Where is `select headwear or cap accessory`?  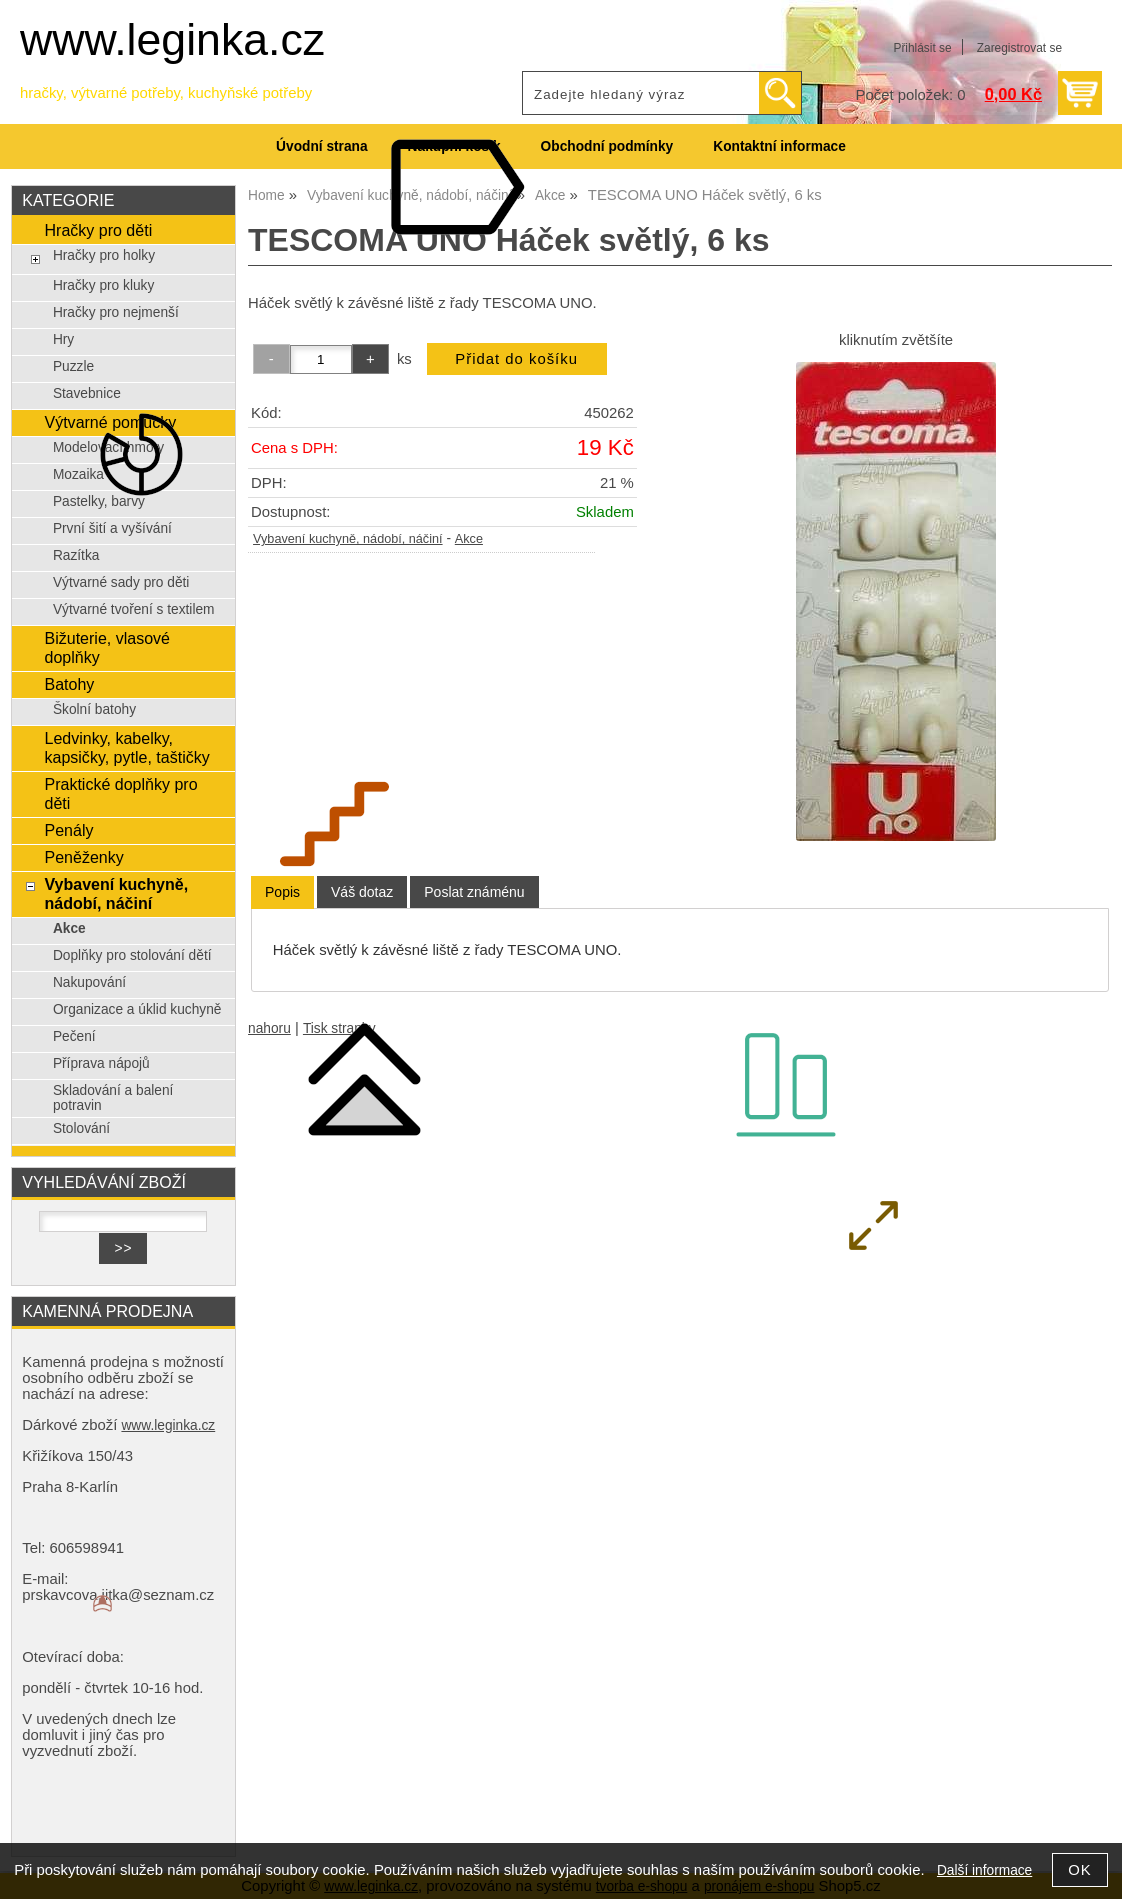 select headwear or cap accessory is located at coordinates (102, 1604).